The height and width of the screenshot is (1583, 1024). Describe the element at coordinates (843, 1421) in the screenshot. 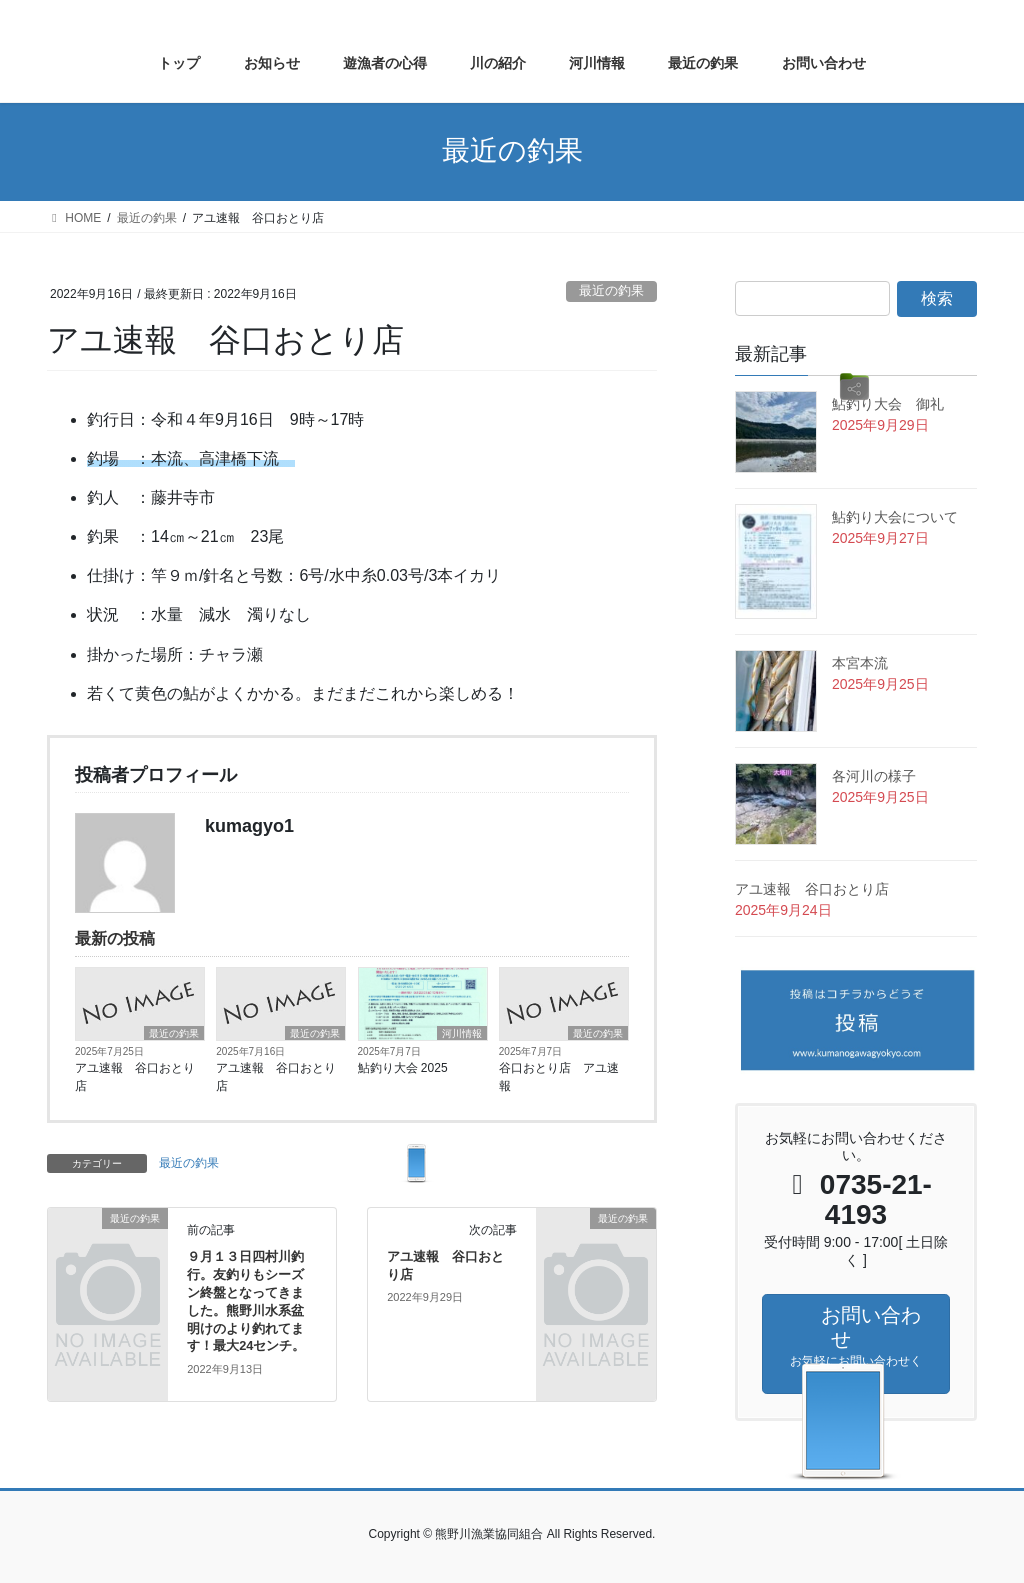

I see `iPad Pro with cellular connectivity` at that location.